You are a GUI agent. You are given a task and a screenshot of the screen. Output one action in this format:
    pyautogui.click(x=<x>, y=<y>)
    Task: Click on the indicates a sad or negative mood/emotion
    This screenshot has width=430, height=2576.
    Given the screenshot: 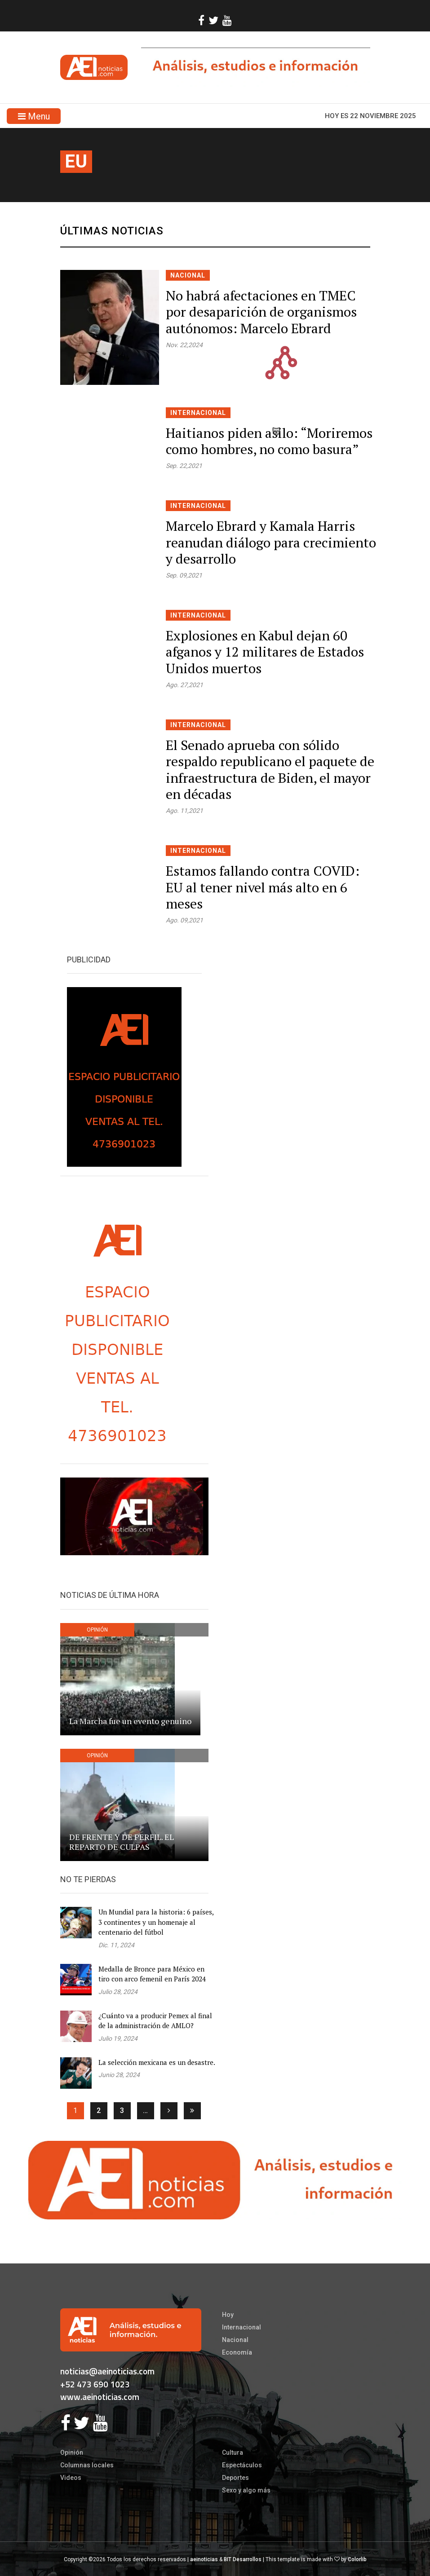 What is the action you would take?
    pyautogui.click(x=276, y=431)
    